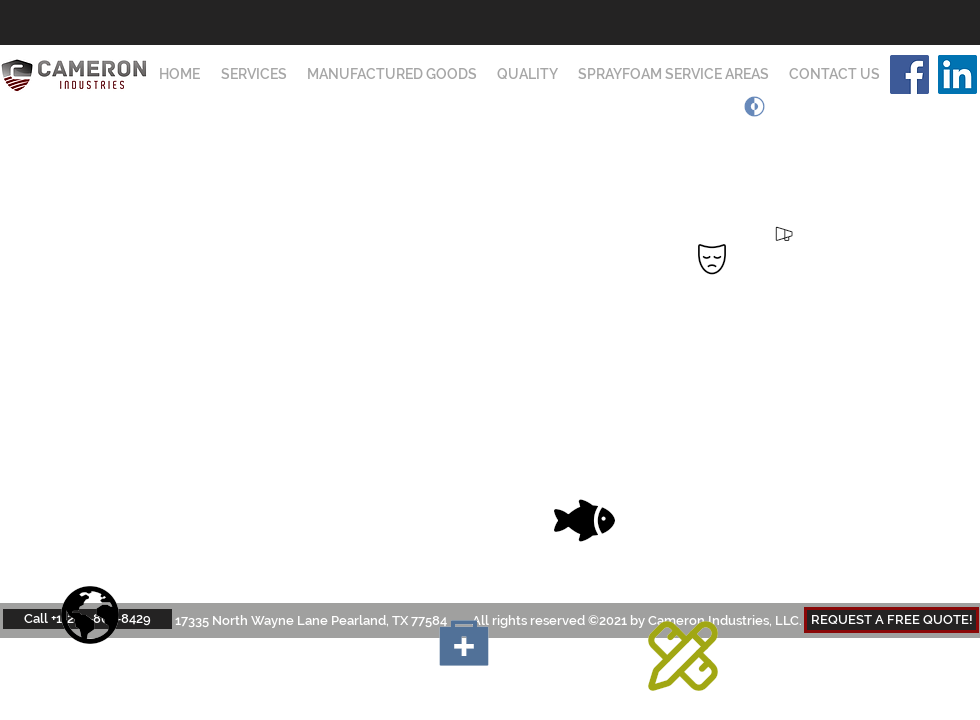 This screenshot has height=720, width=980. What do you see at coordinates (683, 656) in the screenshot?
I see `access design or editing tools` at bounding box center [683, 656].